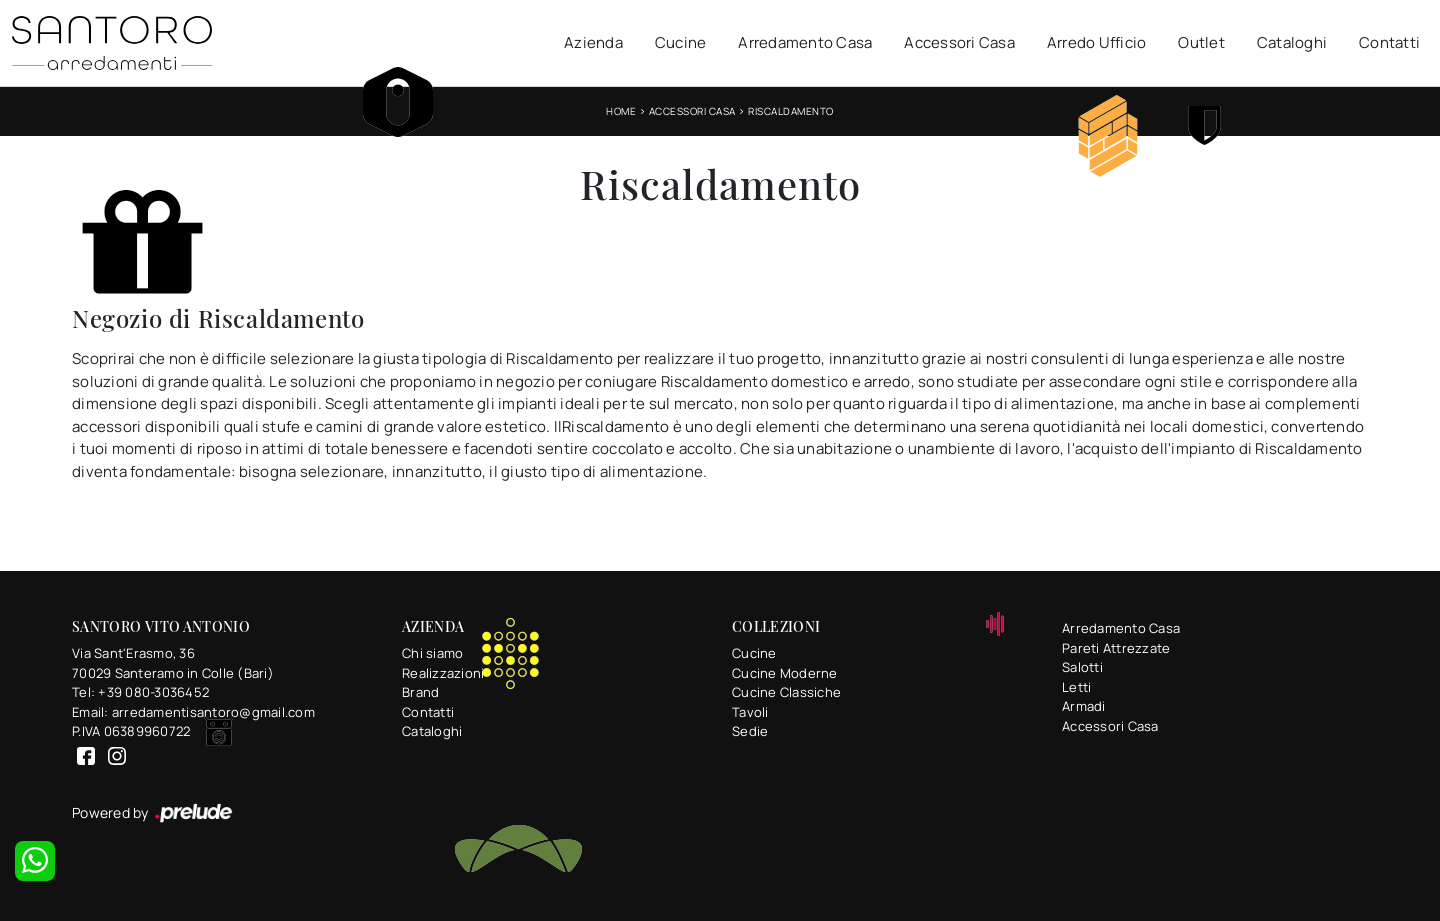 The image size is (1440, 921). What do you see at coordinates (219, 731) in the screenshot?
I see `open the F-Droid app store` at bounding box center [219, 731].